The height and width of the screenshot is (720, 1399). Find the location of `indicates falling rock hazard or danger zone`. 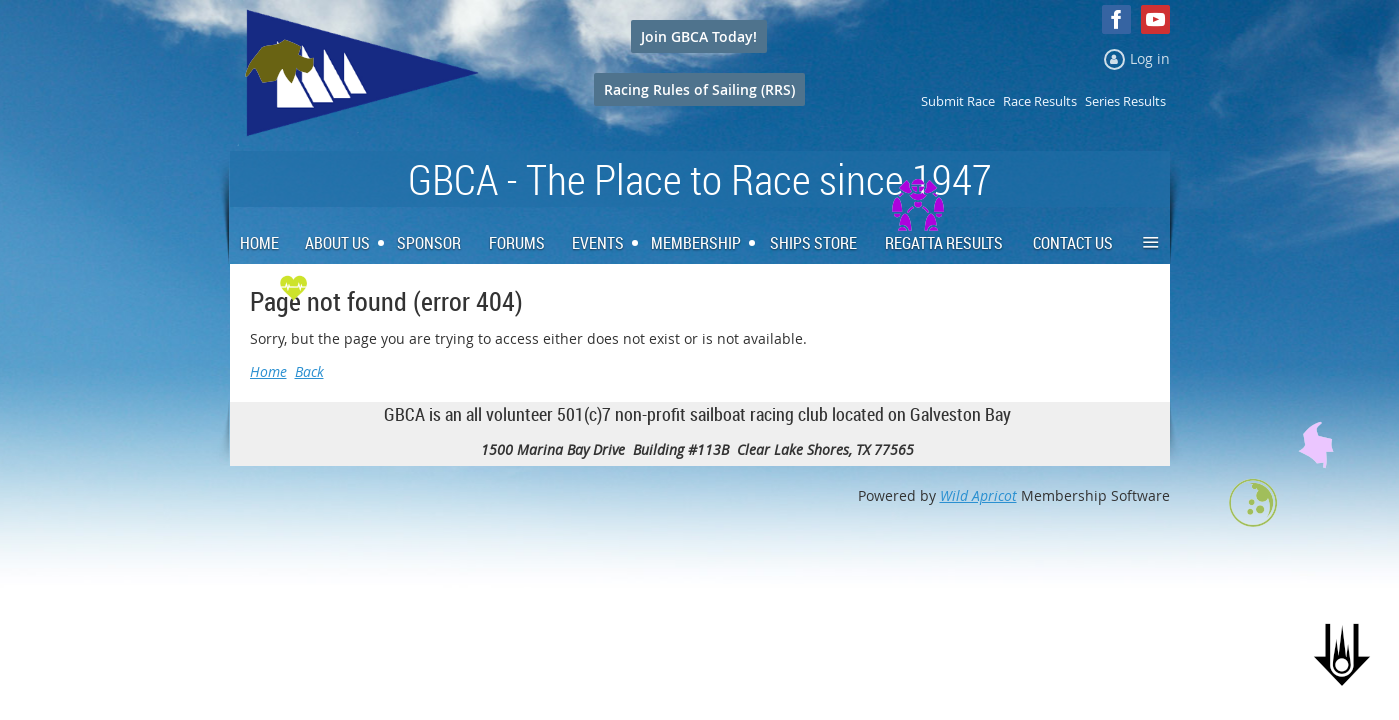

indicates falling rock hazard or danger zone is located at coordinates (1342, 655).